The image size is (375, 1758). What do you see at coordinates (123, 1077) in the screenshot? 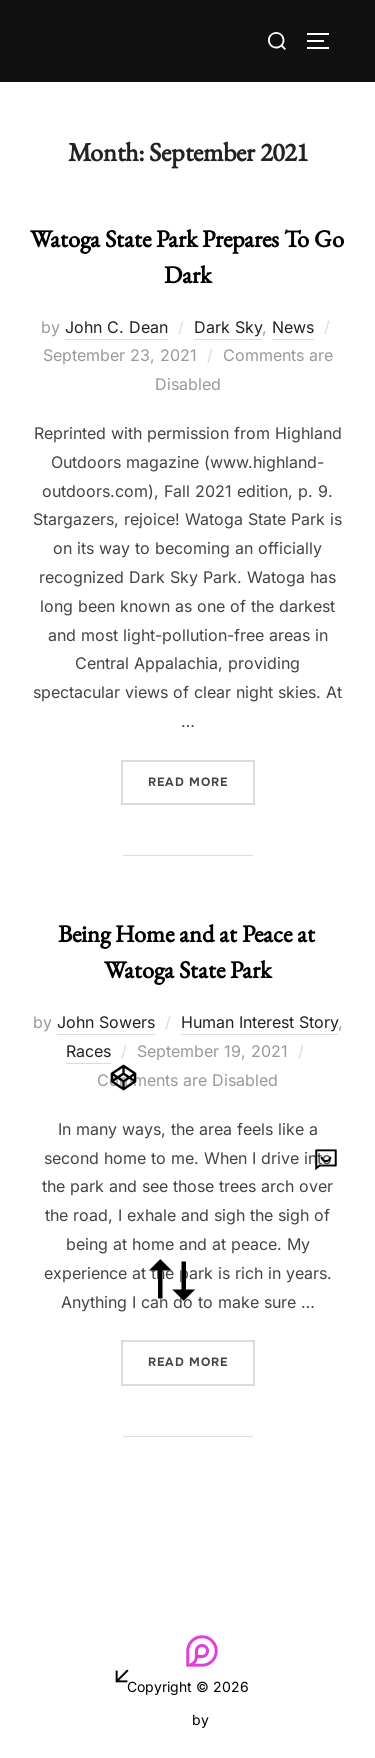
I see `open CodePen profile or project` at bounding box center [123, 1077].